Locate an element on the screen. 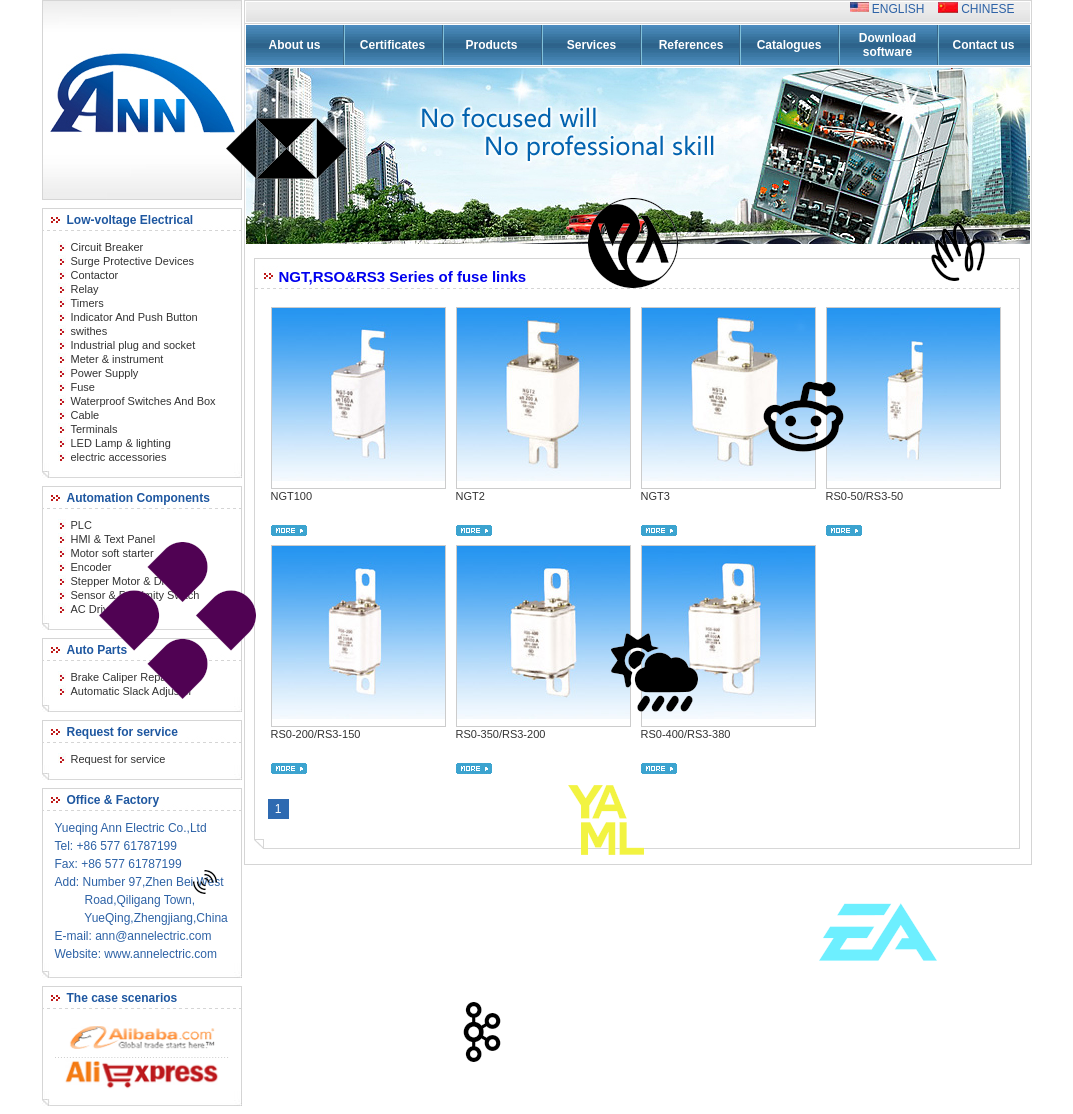 Image resolution: width=1073 pixels, height=1114 pixels. electronic arts company logo is located at coordinates (878, 932).